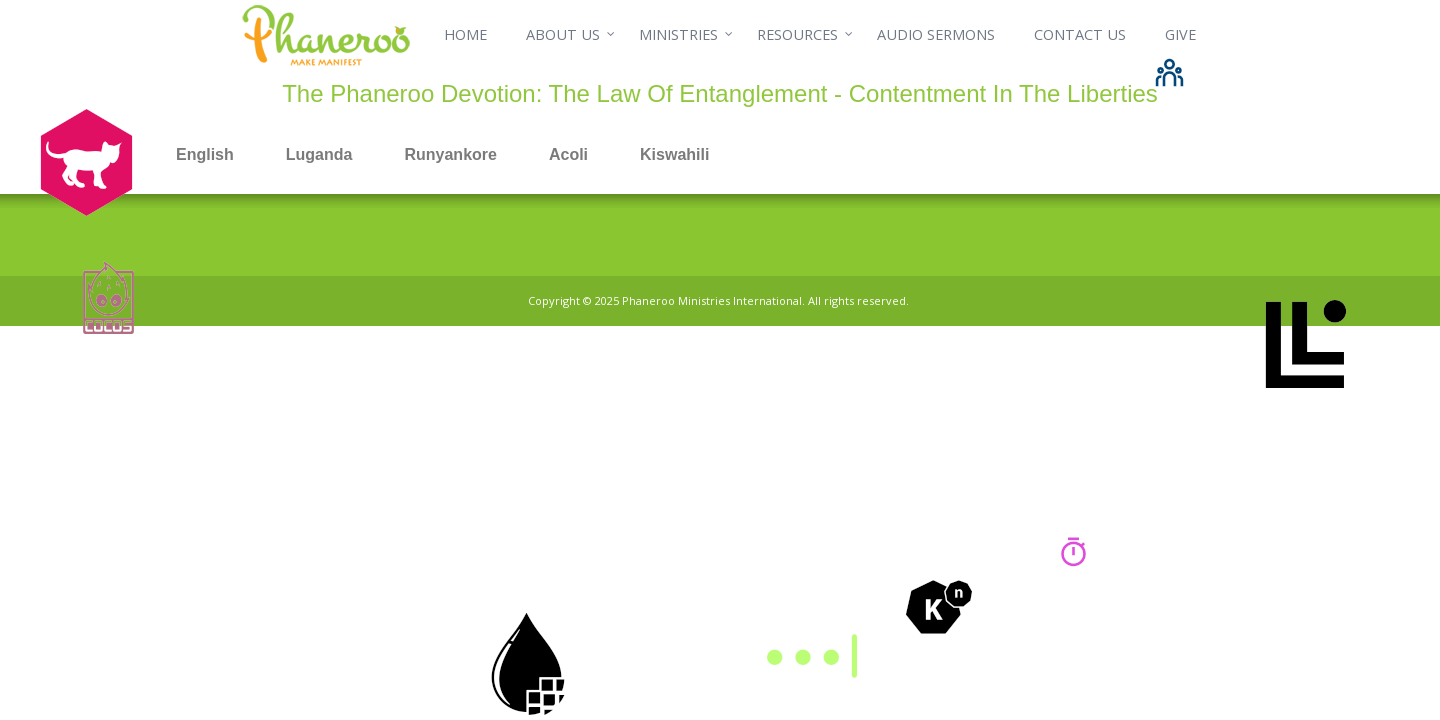 Image resolution: width=1440 pixels, height=720 pixels. I want to click on open TiddlyWiki application, so click(86, 162).